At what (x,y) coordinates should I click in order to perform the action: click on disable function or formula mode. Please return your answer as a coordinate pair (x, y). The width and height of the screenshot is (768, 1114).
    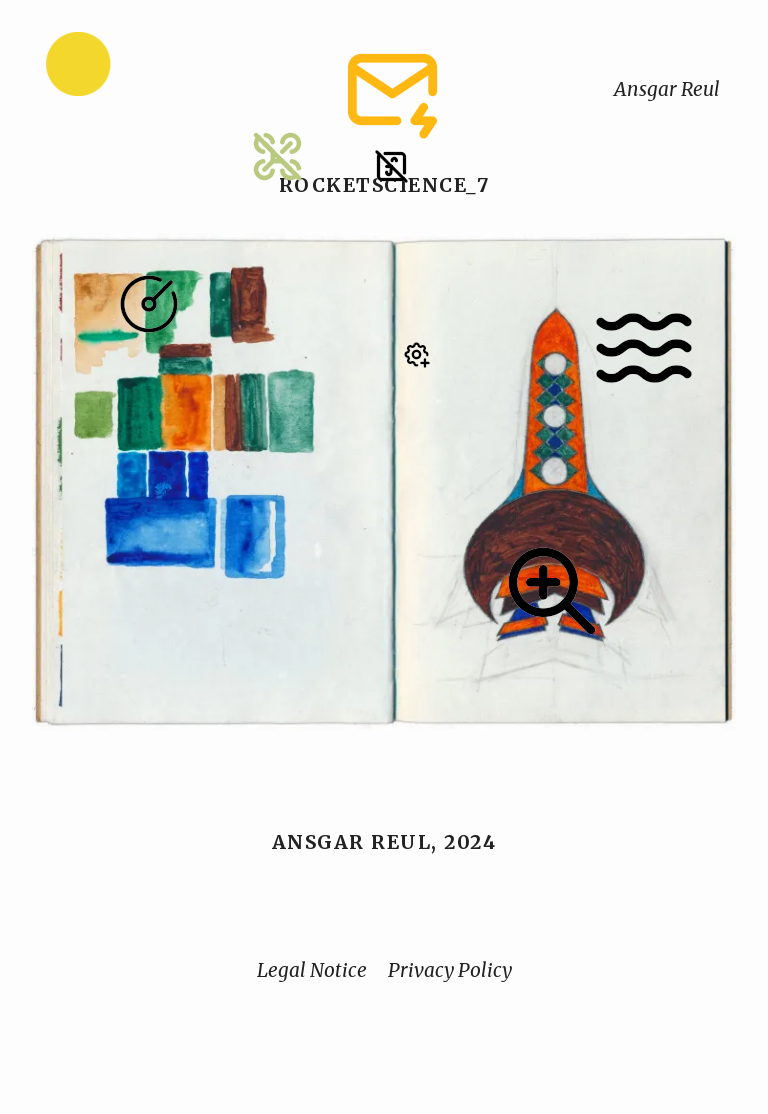
    Looking at the image, I should click on (391, 166).